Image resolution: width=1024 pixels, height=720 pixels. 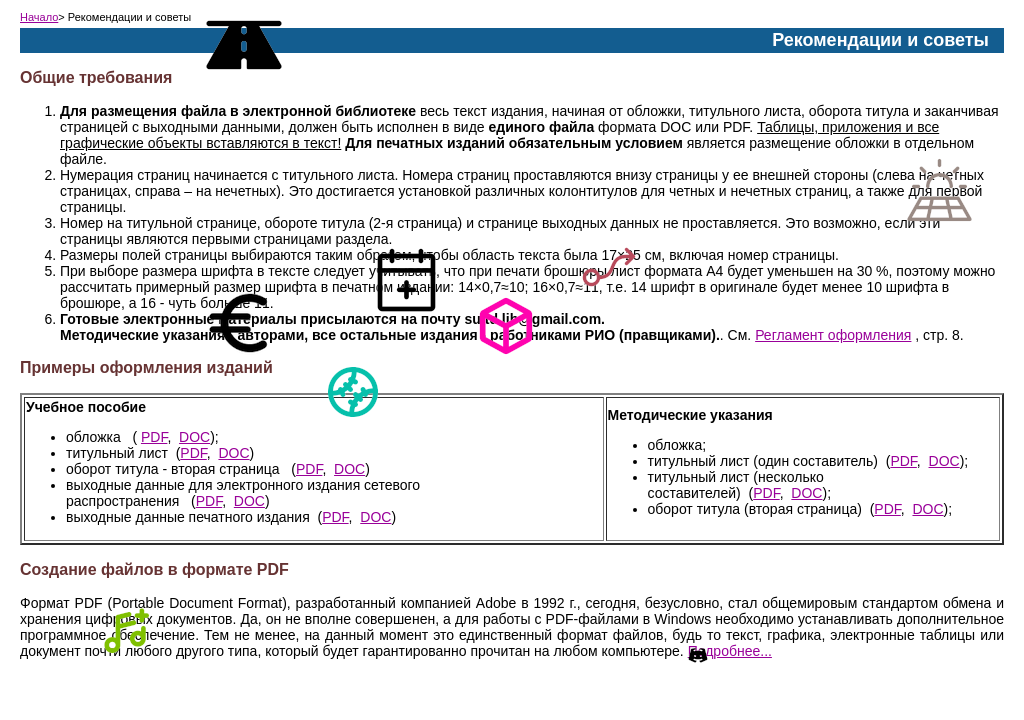 What do you see at coordinates (244, 45) in the screenshot?
I see `view directions or navigation` at bounding box center [244, 45].